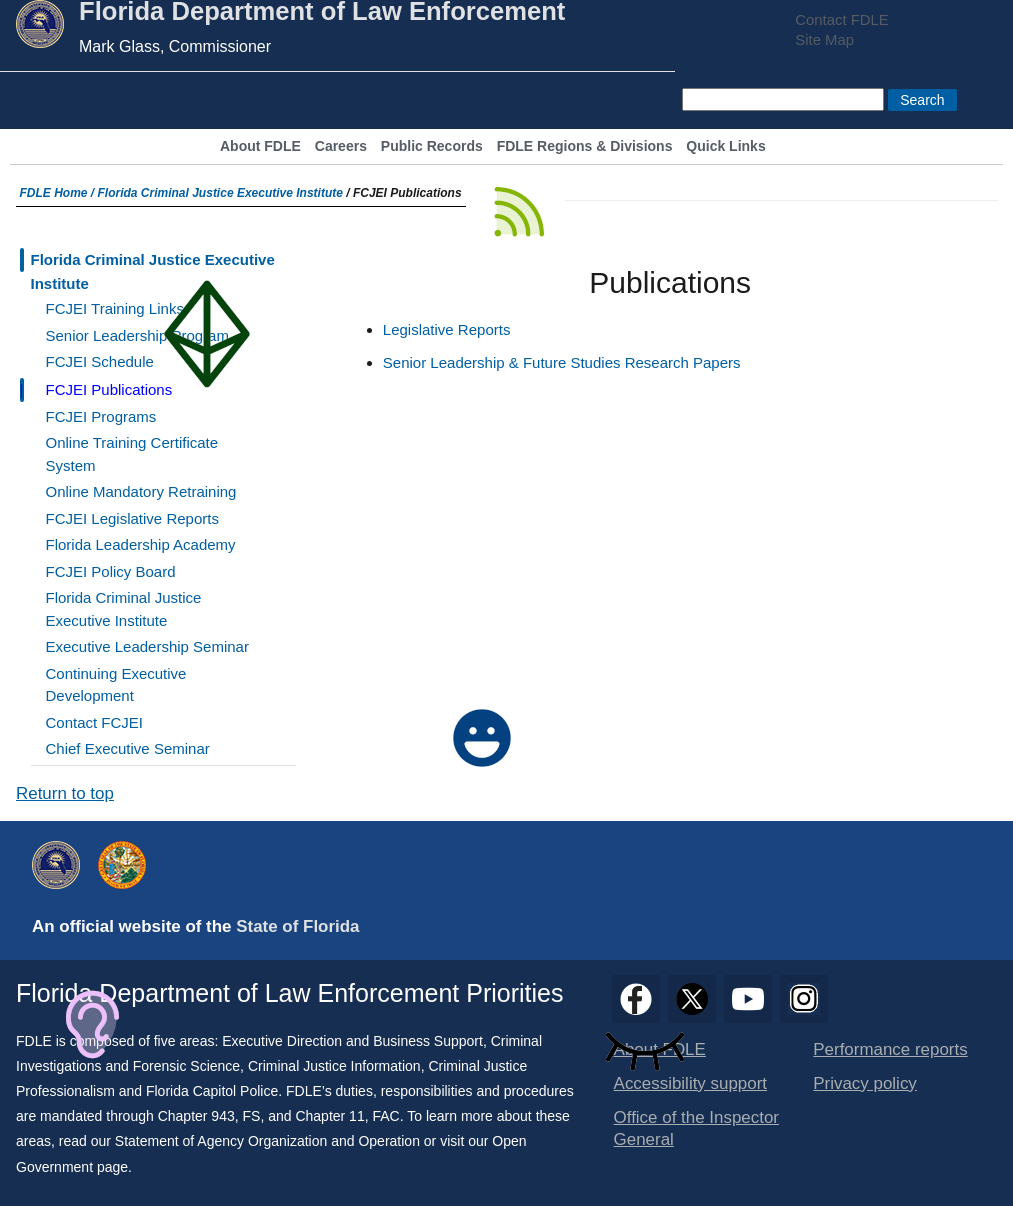  I want to click on access audio or hearing settings, so click(92, 1024).